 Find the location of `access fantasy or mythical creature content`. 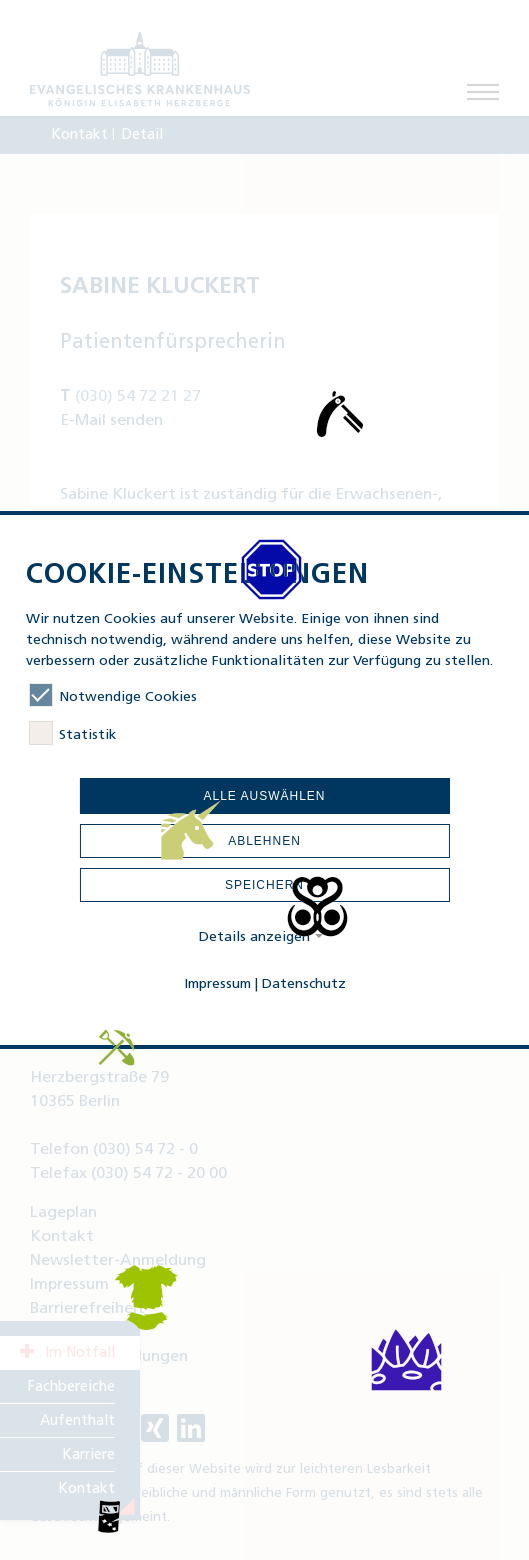

access fantasy or mythical creature content is located at coordinates (191, 830).